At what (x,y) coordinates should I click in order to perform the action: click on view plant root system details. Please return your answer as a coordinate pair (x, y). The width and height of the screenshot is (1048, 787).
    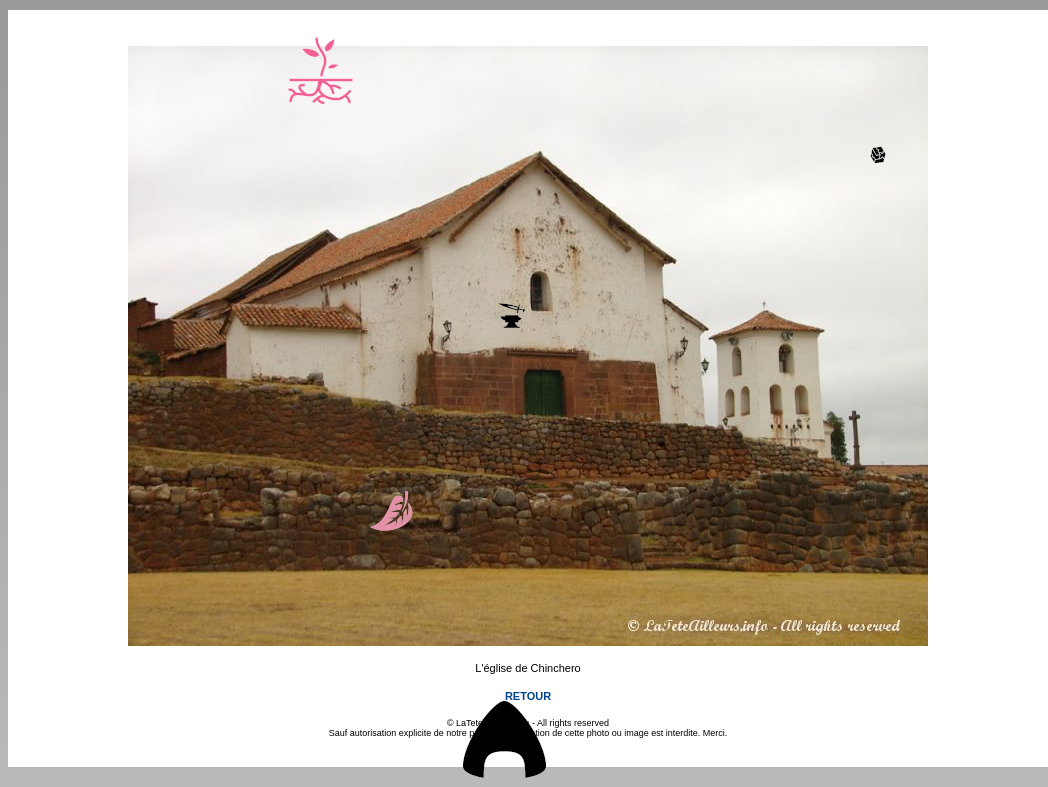
    Looking at the image, I should click on (321, 71).